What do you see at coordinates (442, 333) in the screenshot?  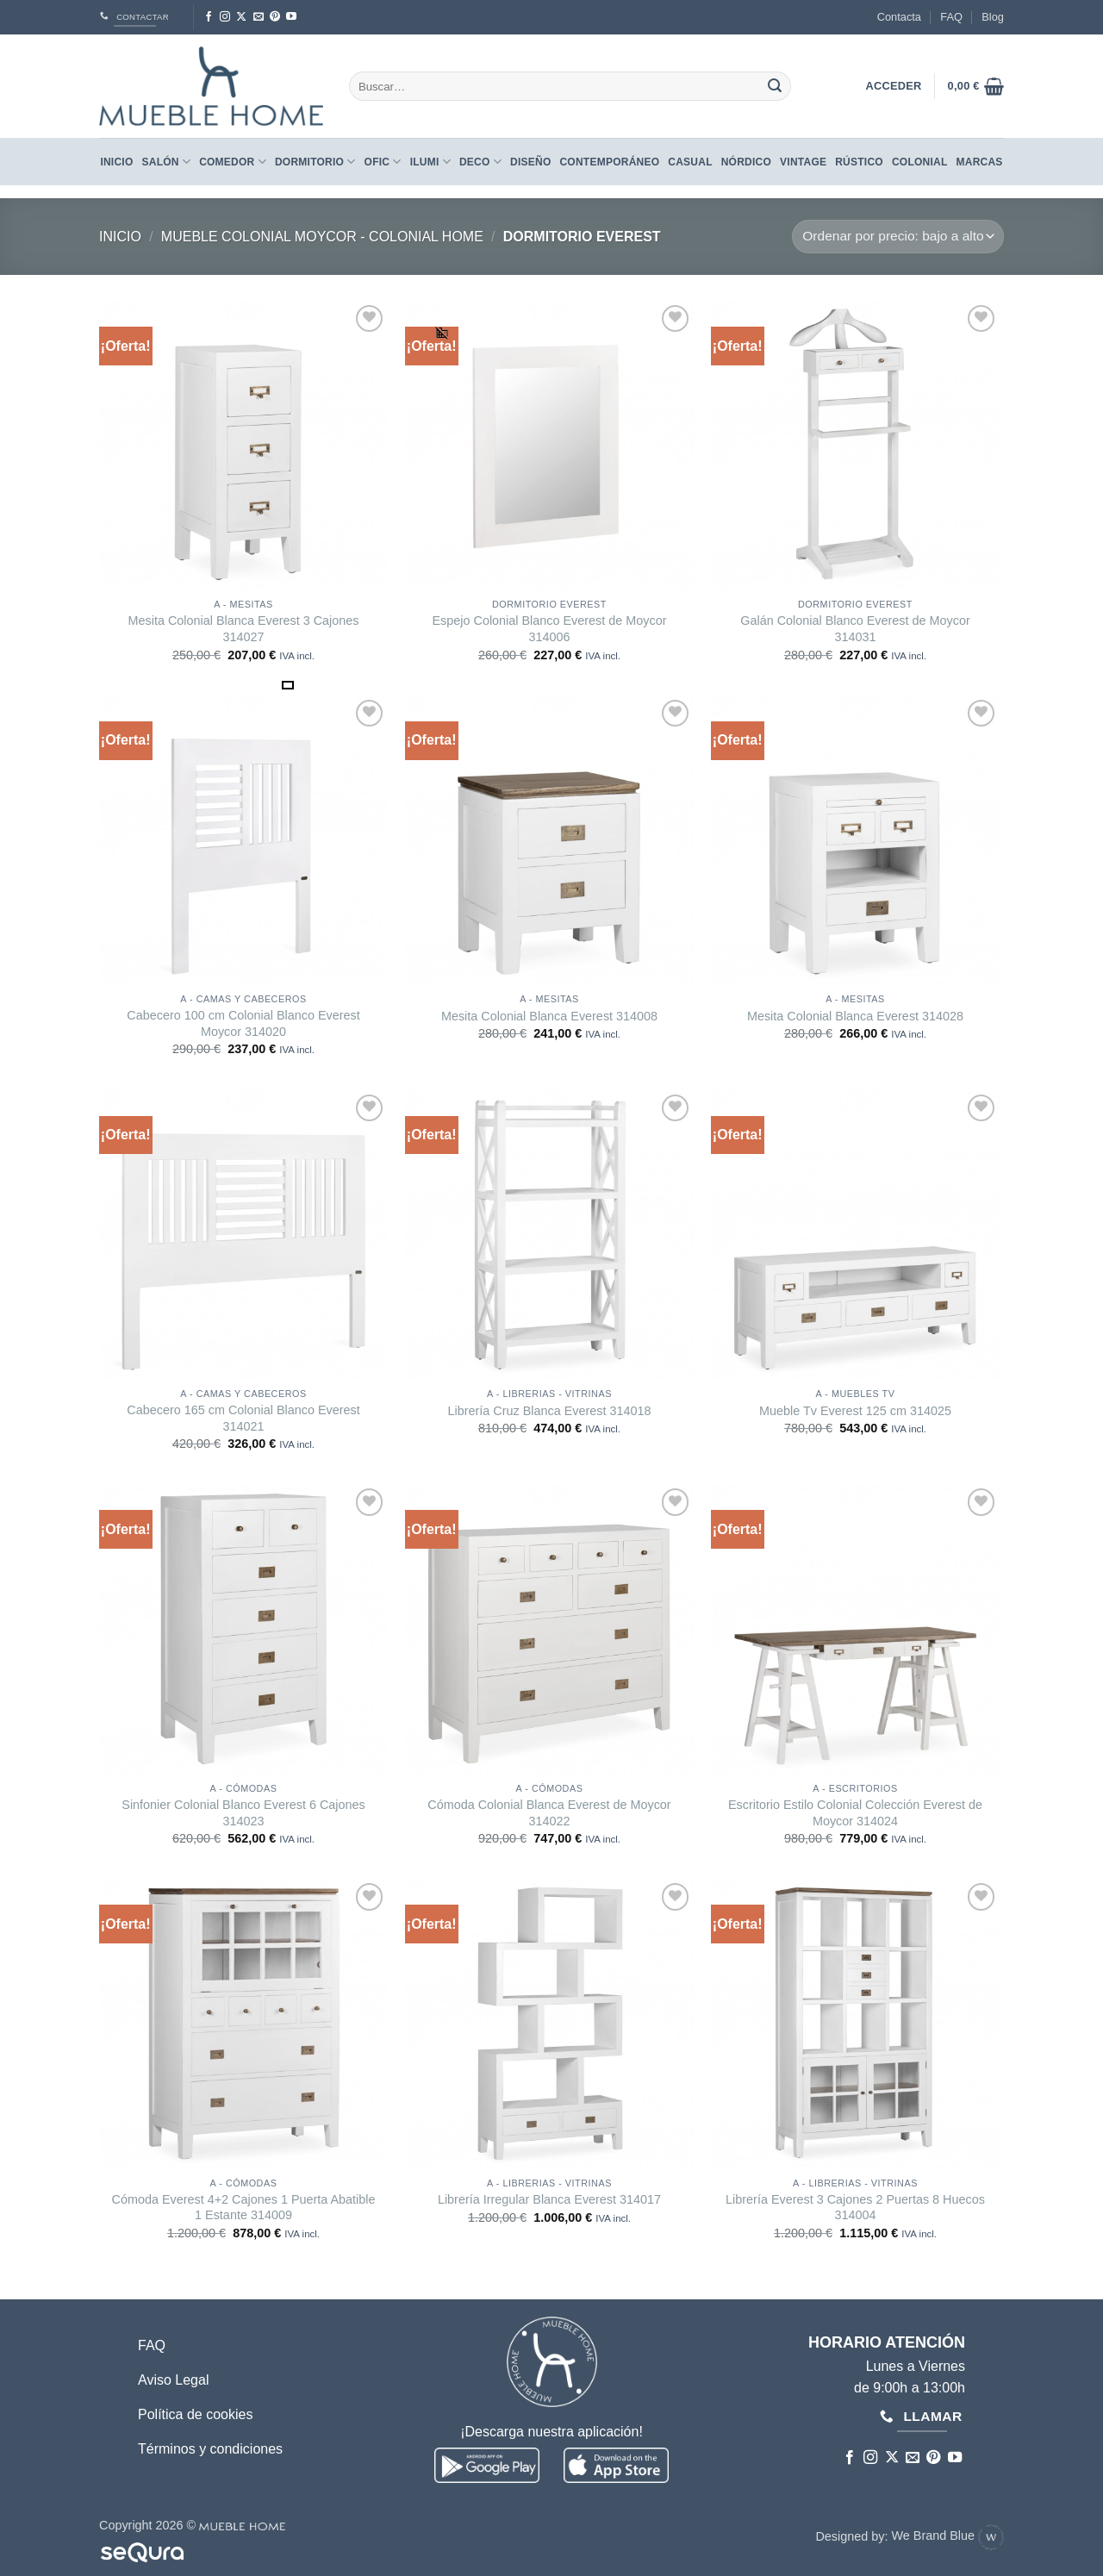 I see `indicates a website or domain is unavailable` at bounding box center [442, 333].